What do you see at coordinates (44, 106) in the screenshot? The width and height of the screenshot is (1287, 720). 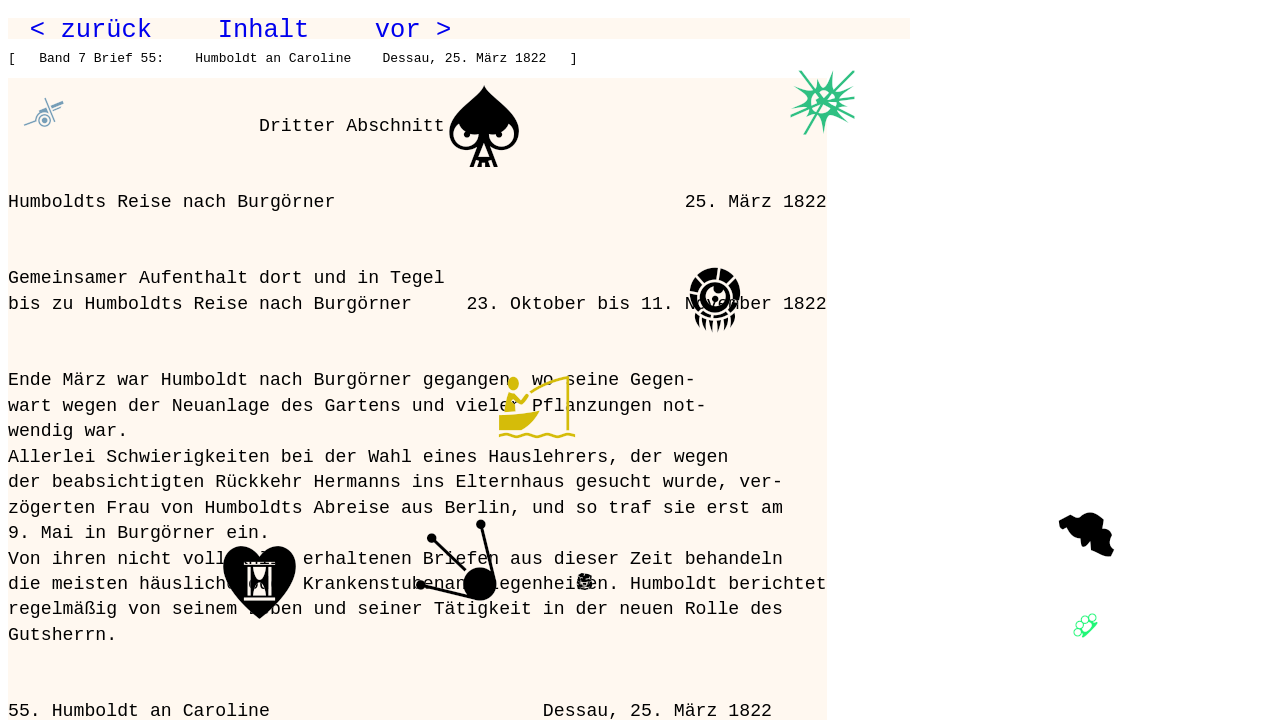 I see `artillery unit or weapon in a strategy game` at bounding box center [44, 106].